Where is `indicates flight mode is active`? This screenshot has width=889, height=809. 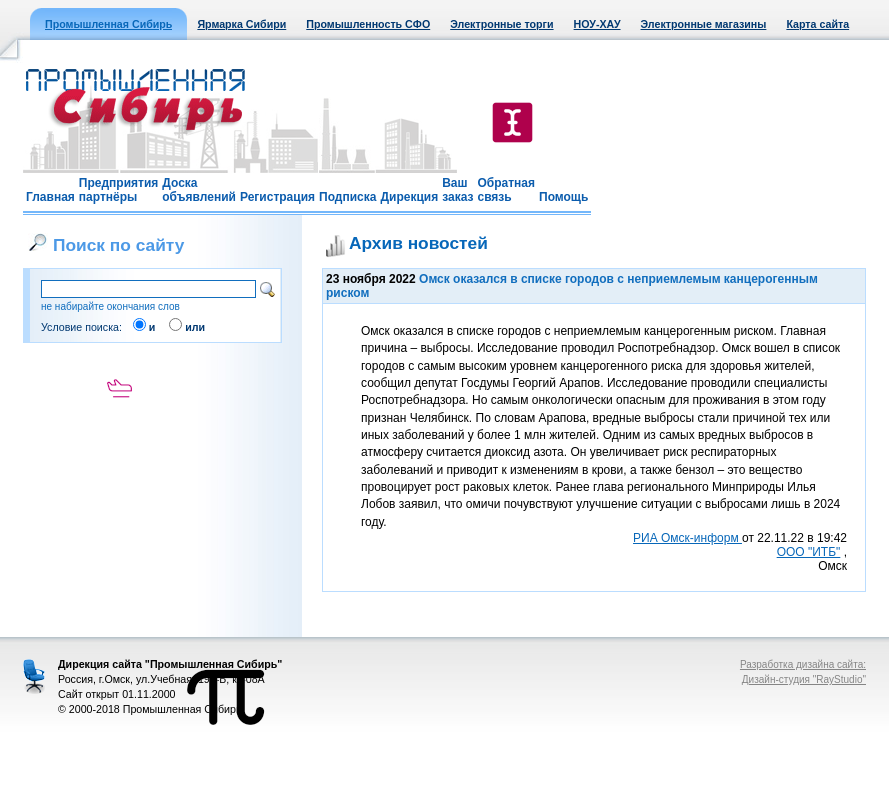 indicates flight mode is active is located at coordinates (119, 387).